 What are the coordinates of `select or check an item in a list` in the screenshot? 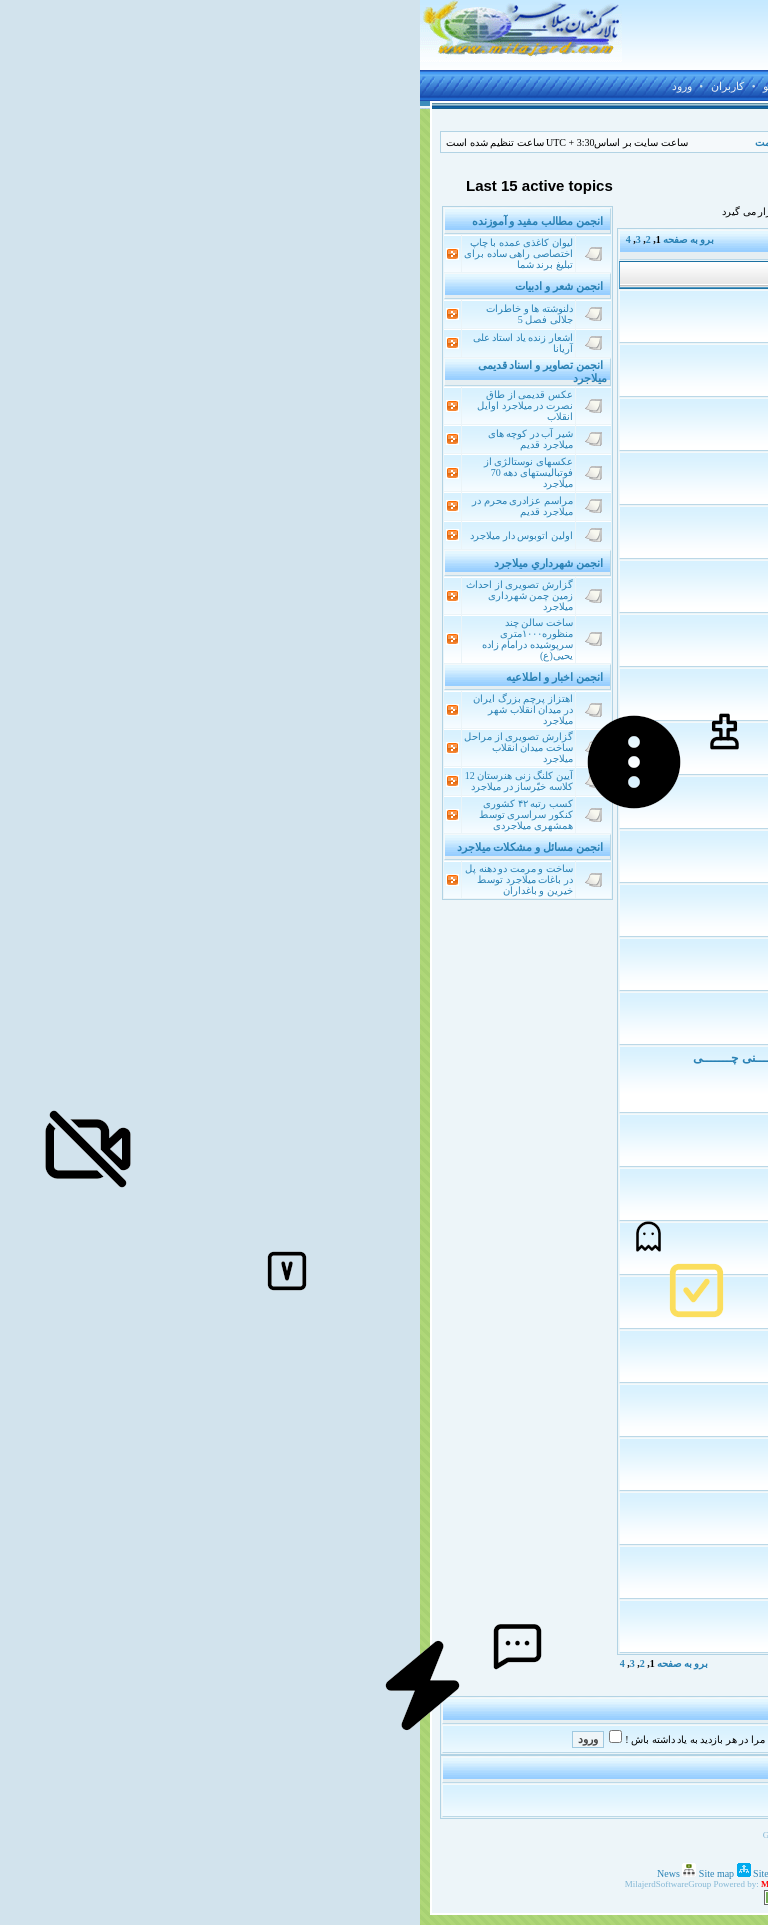 It's located at (696, 1290).